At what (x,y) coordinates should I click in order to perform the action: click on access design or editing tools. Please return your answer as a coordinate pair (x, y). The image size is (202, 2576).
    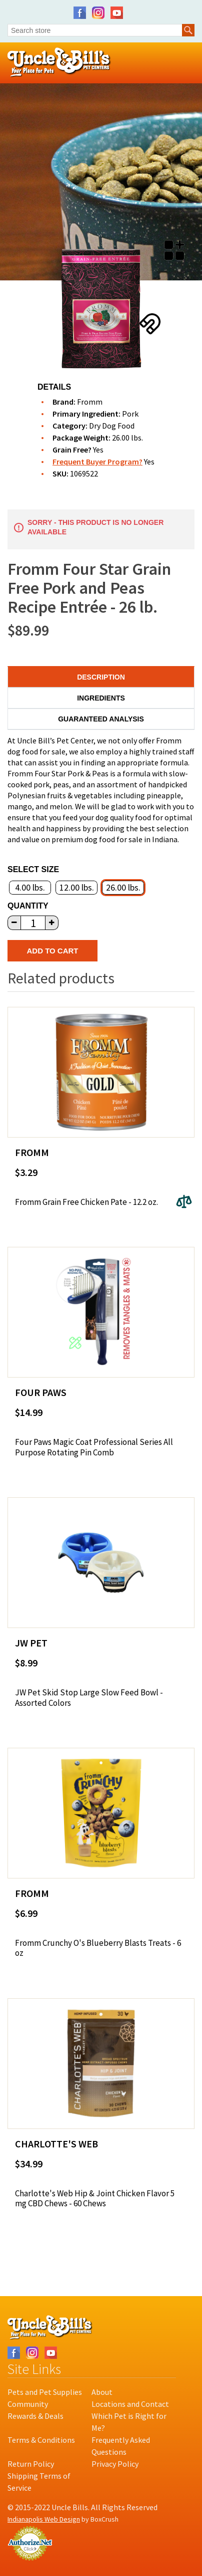
    Looking at the image, I should click on (75, 1343).